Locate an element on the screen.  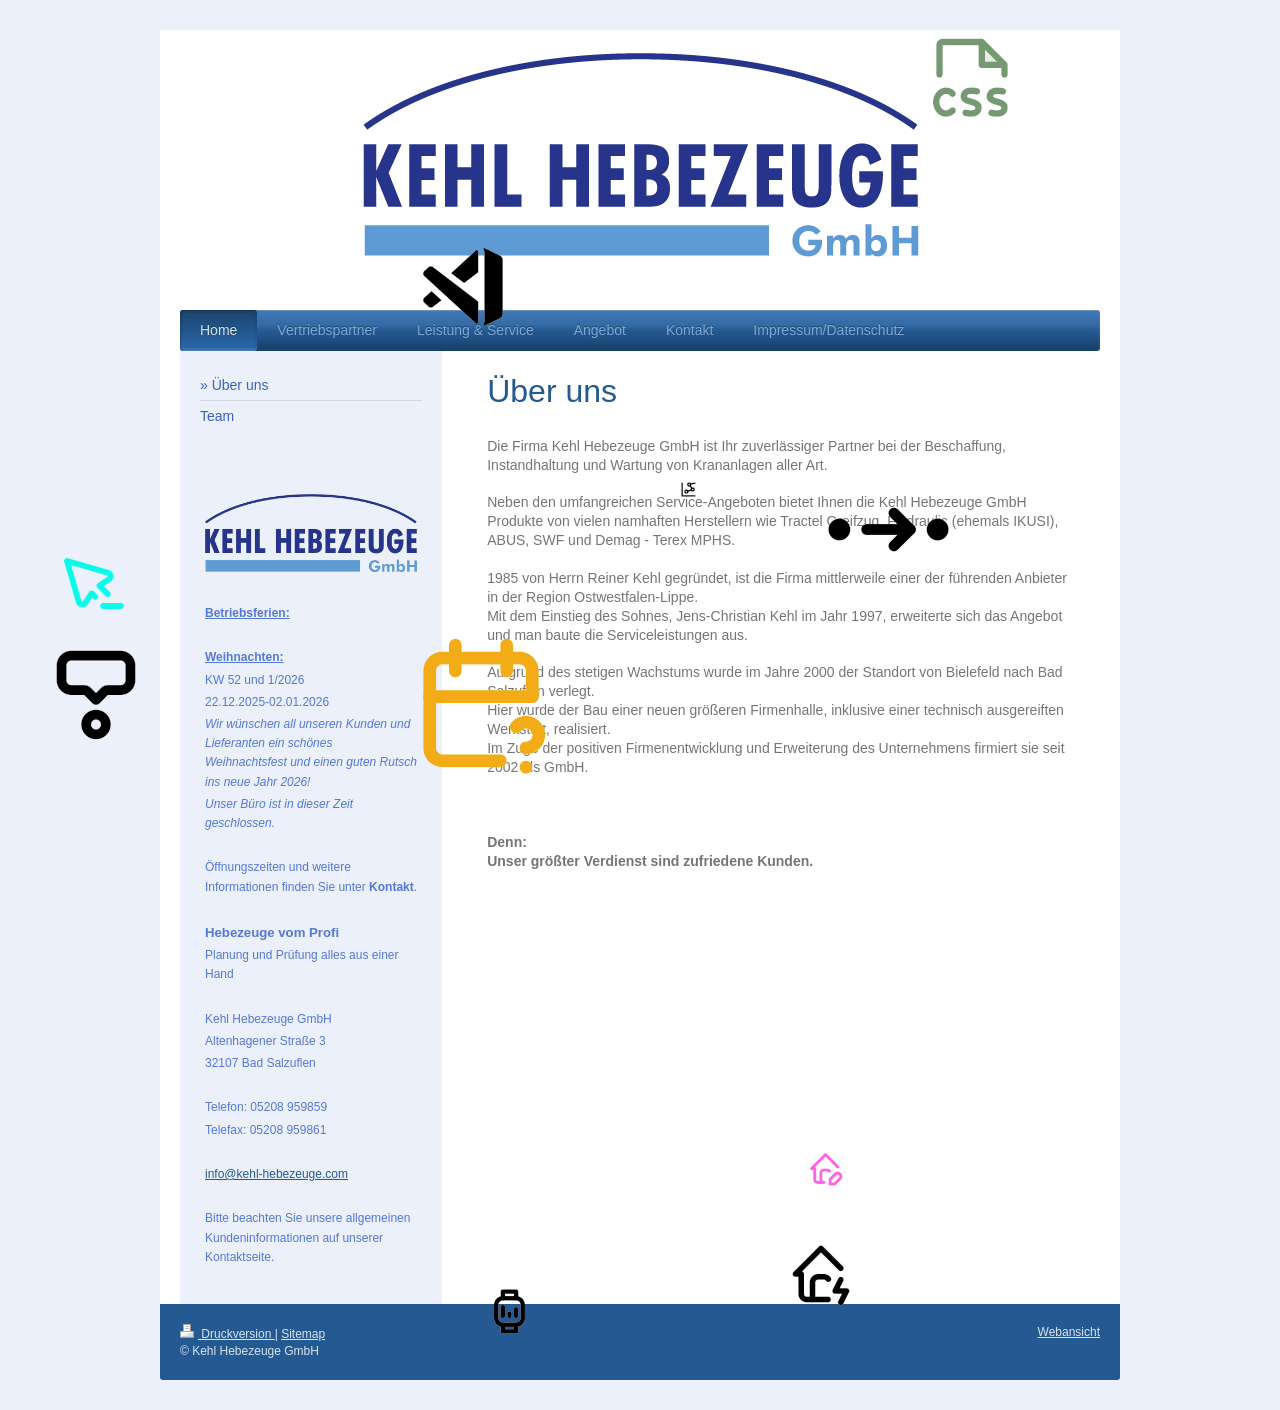
remove a cursor or pointer is located at coordinates (91, 585).